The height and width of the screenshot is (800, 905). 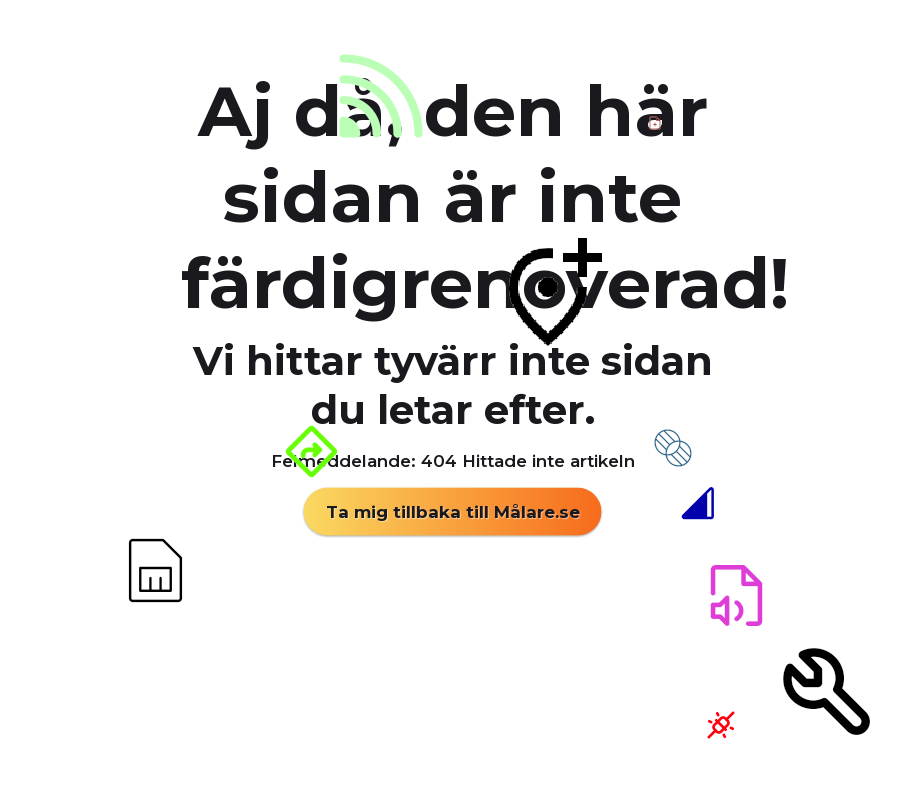 What do you see at coordinates (826, 691) in the screenshot?
I see `access settings or configuration options` at bounding box center [826, 691].